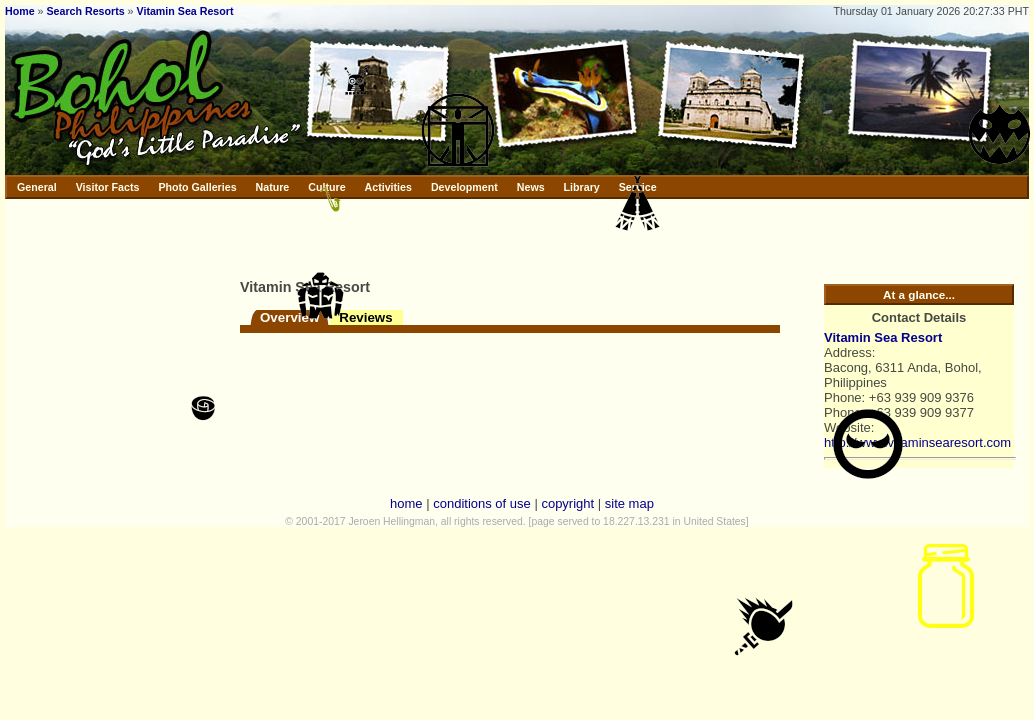 The height and width of the screenshot is (720, 1034). I want to click on access camping or outdoor activity features, so click(637, 203).